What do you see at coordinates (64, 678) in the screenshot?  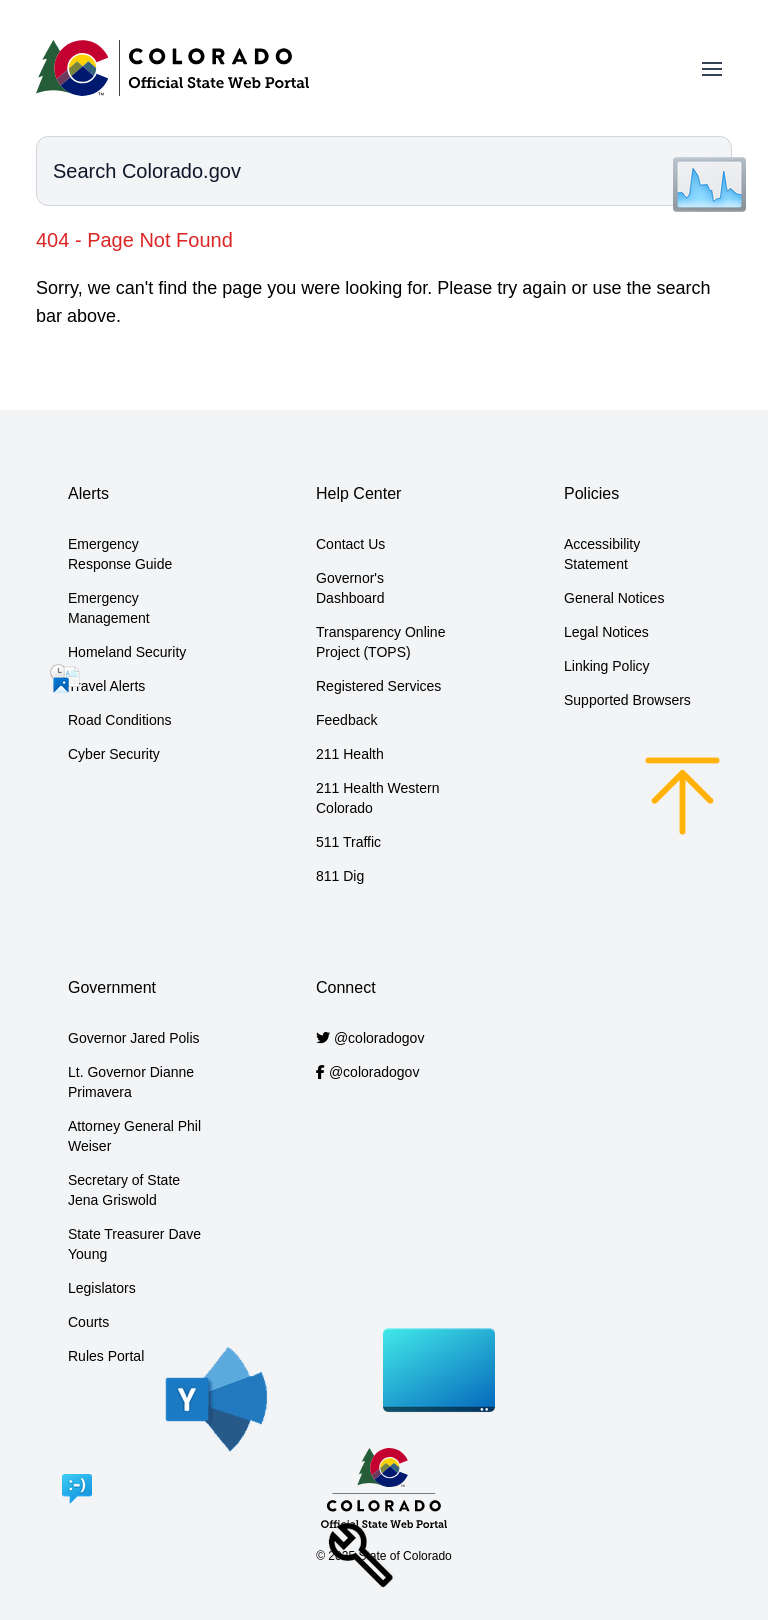 I see `view recently accessed files or documents` at bounding box center [64, 678].